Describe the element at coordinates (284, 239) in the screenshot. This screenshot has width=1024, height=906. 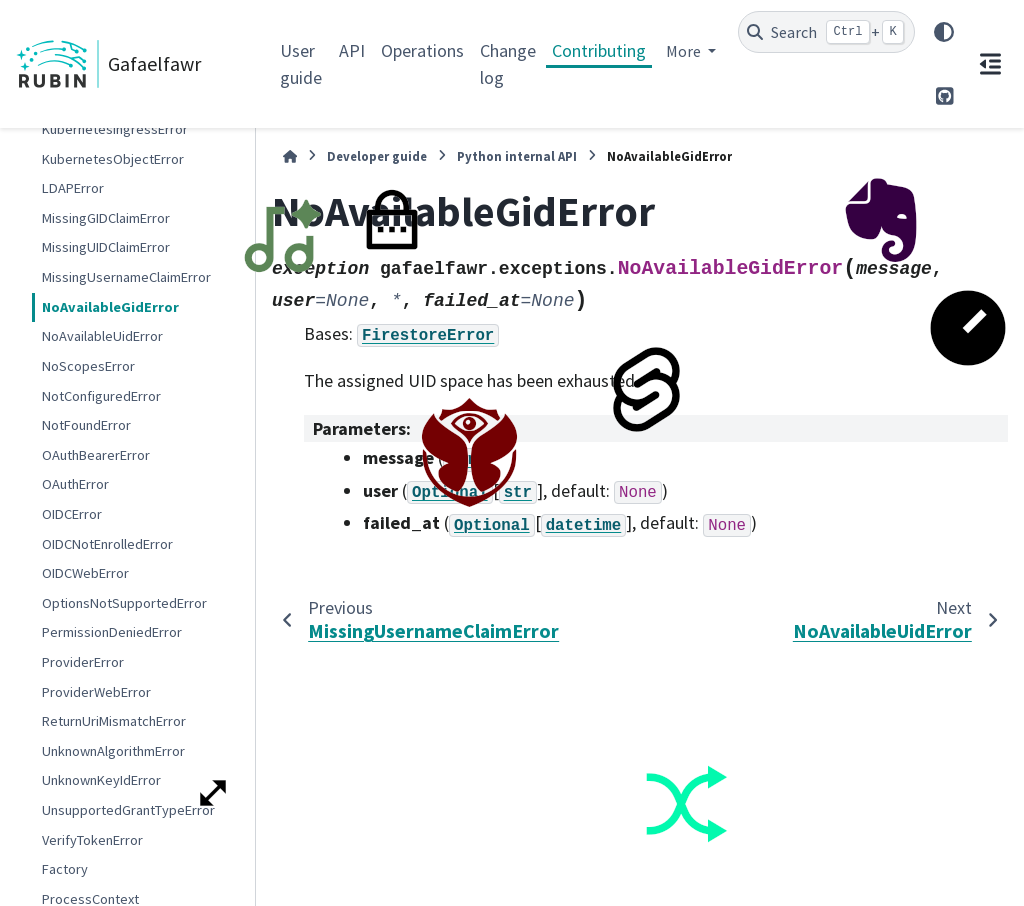
I see `access AI-powered music features` at that location.